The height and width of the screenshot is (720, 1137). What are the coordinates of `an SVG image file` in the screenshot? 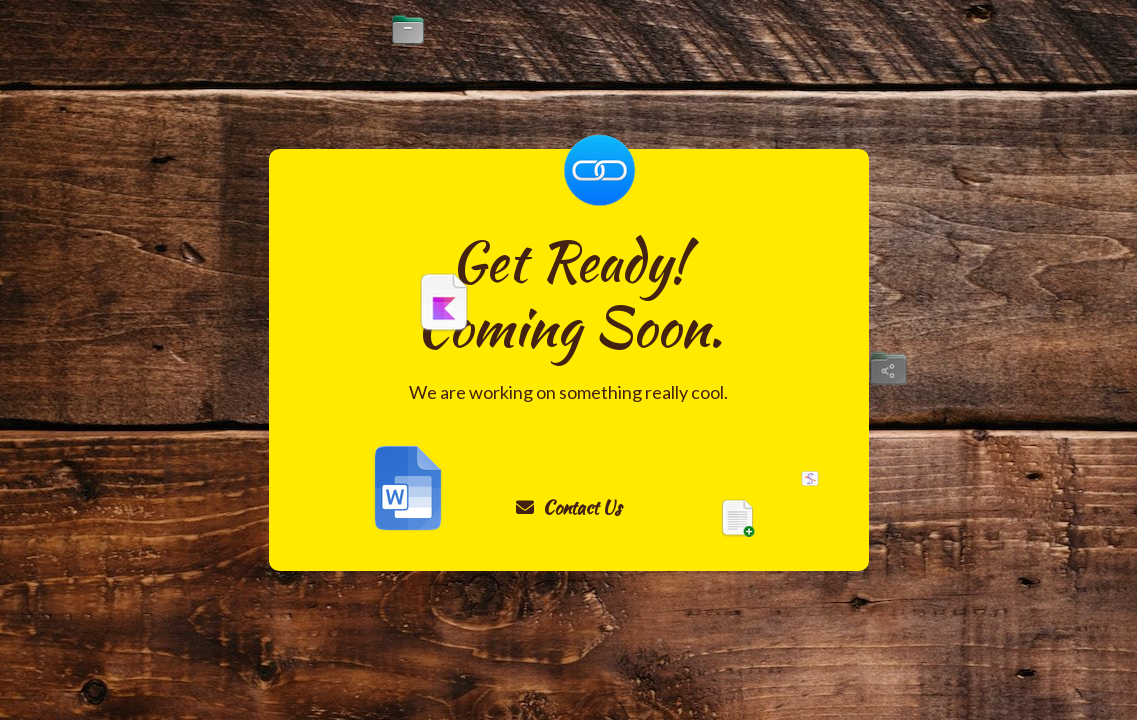 It's located at (810, 478).